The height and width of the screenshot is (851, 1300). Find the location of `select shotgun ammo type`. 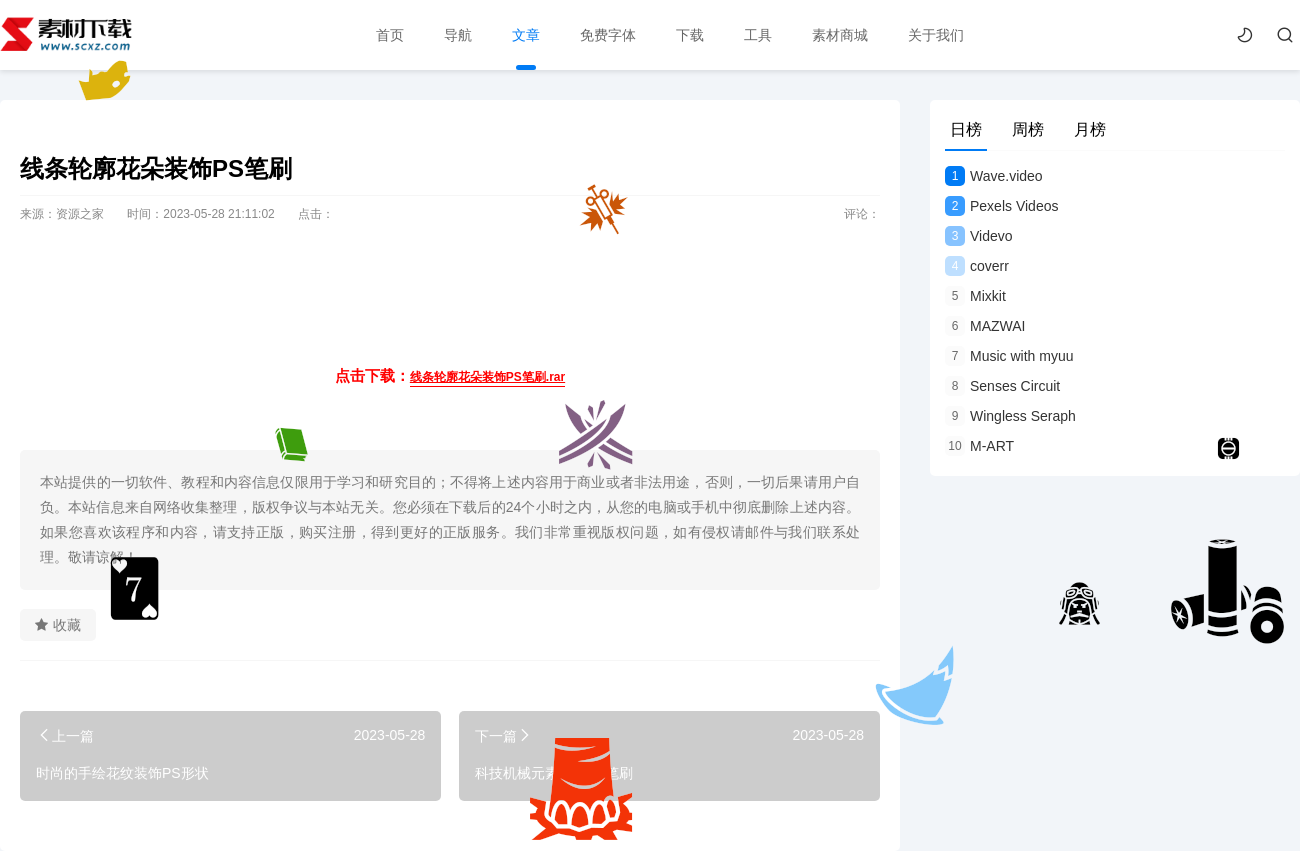

select shotgun ammo type is located at coordinates (1227, 591).